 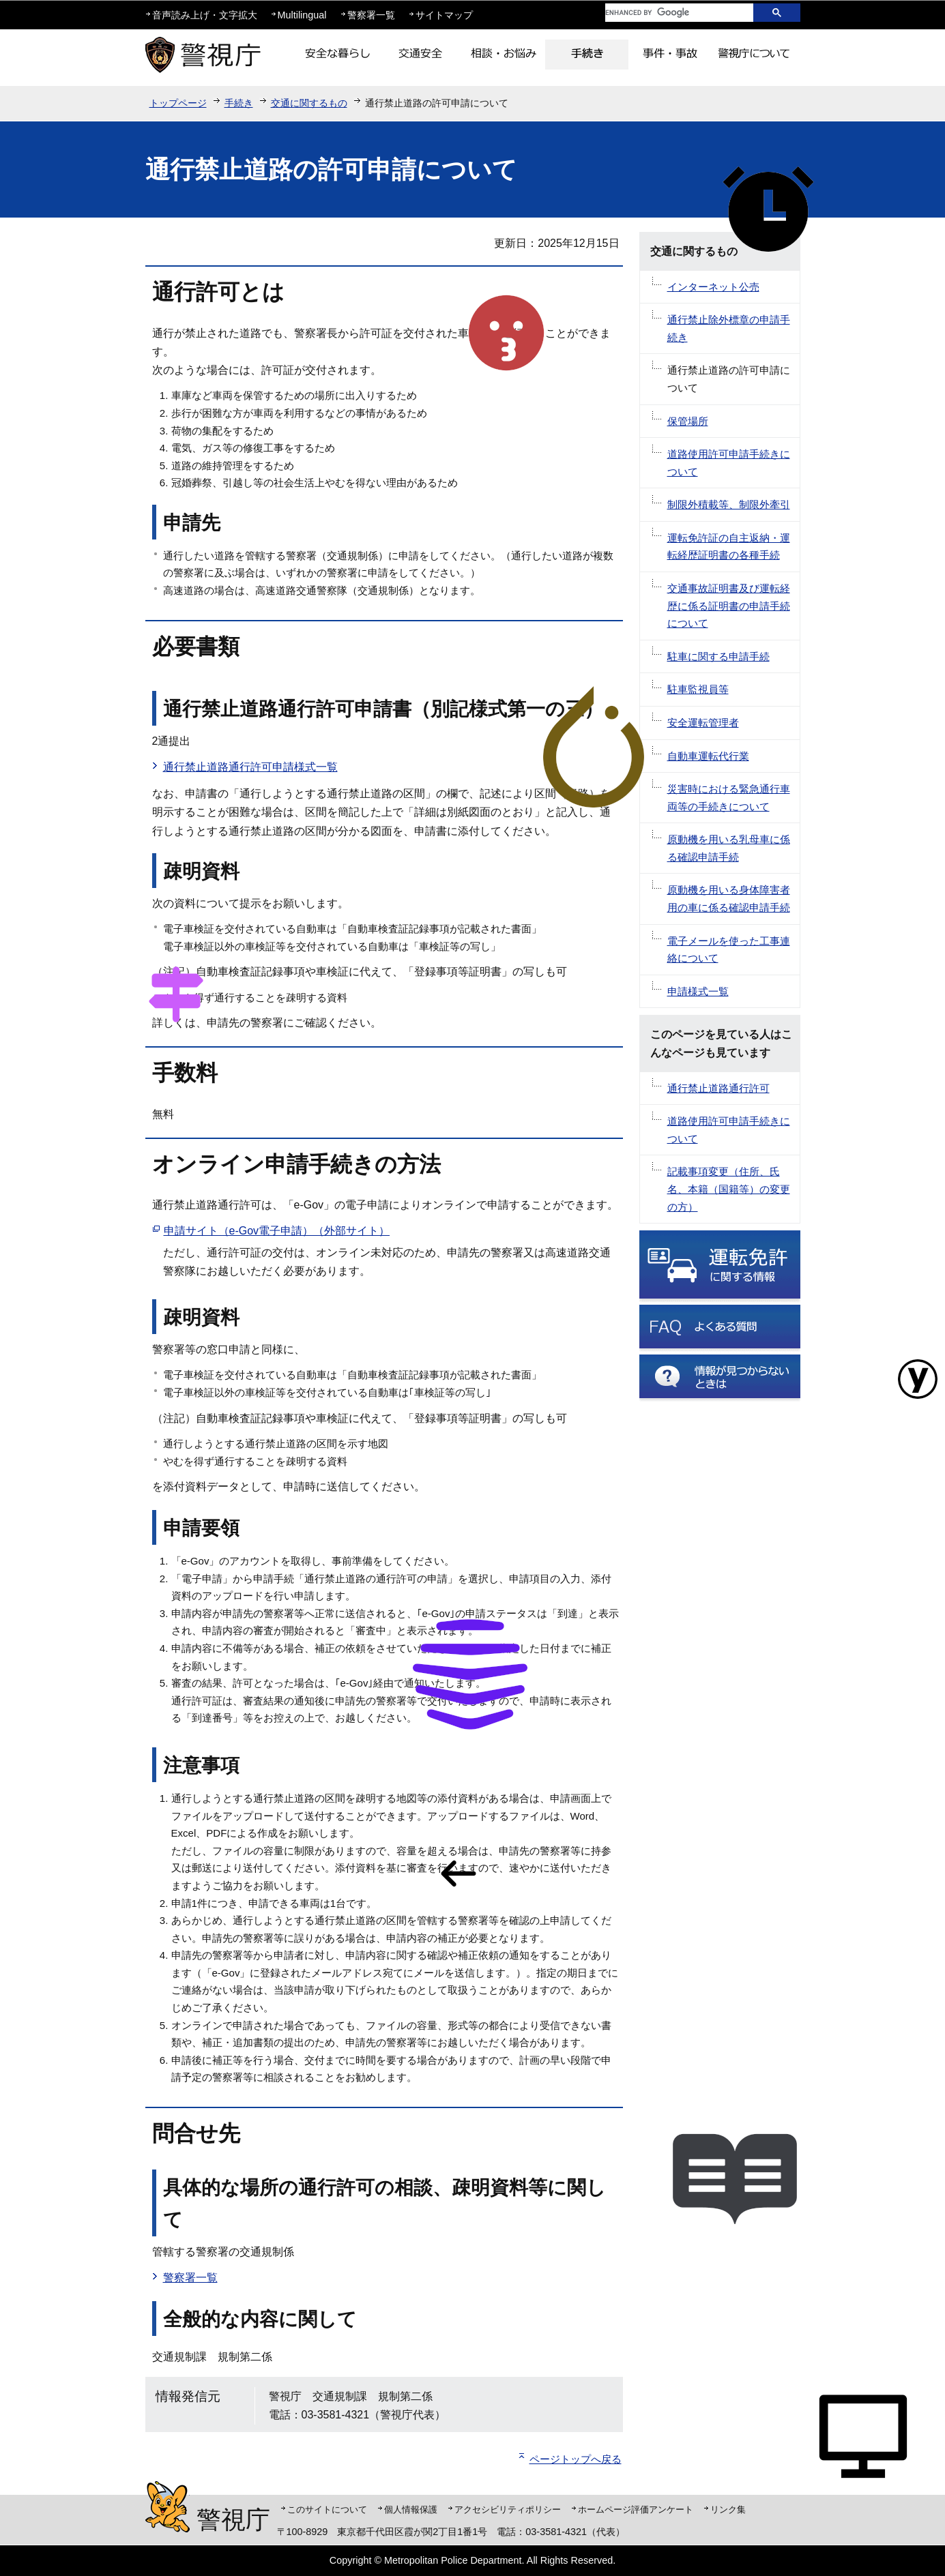 What do you see at coordinates (176, 994) in the screenshot?
I see `view directions or navigation options` at bounding box center [176, 994].